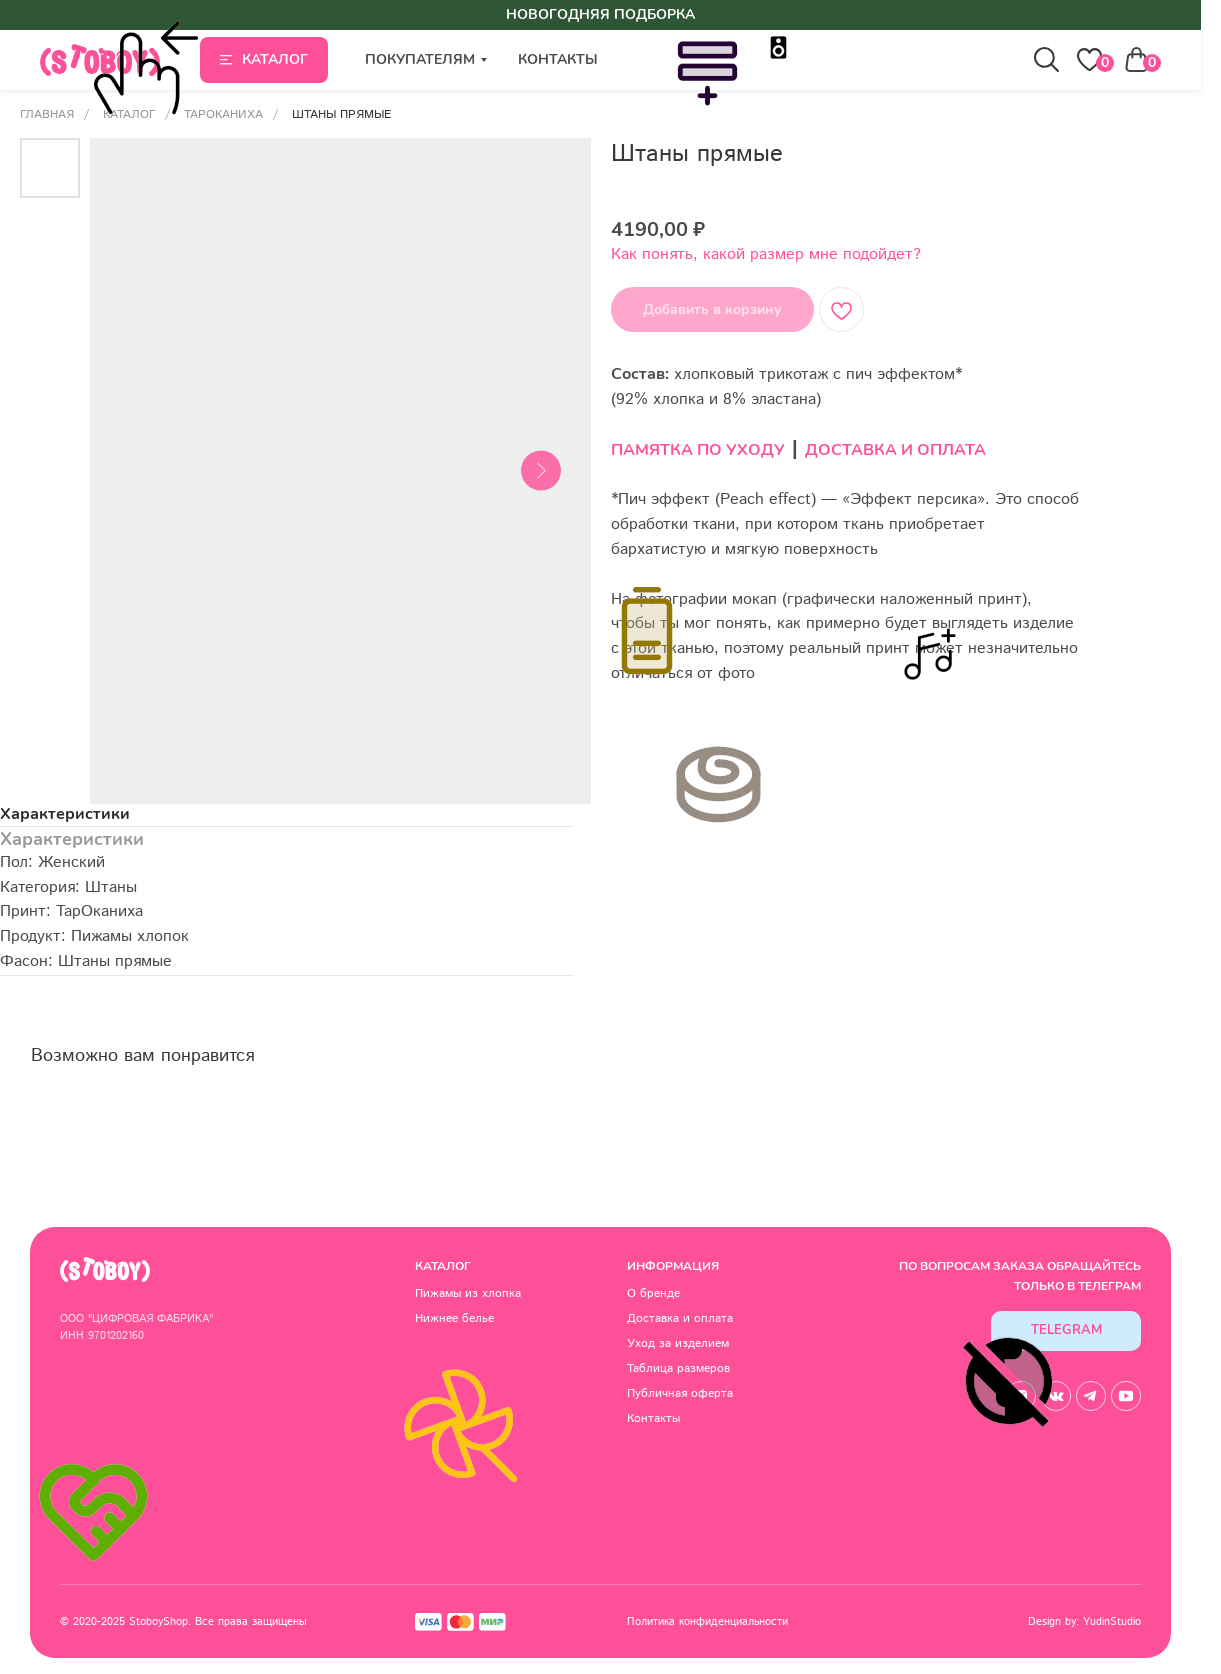 The image size is (1221, 1674). What do you see at coordinates (707, 68) in the screenshot?
I see `add a new row below` at bounding box center [707, 68].